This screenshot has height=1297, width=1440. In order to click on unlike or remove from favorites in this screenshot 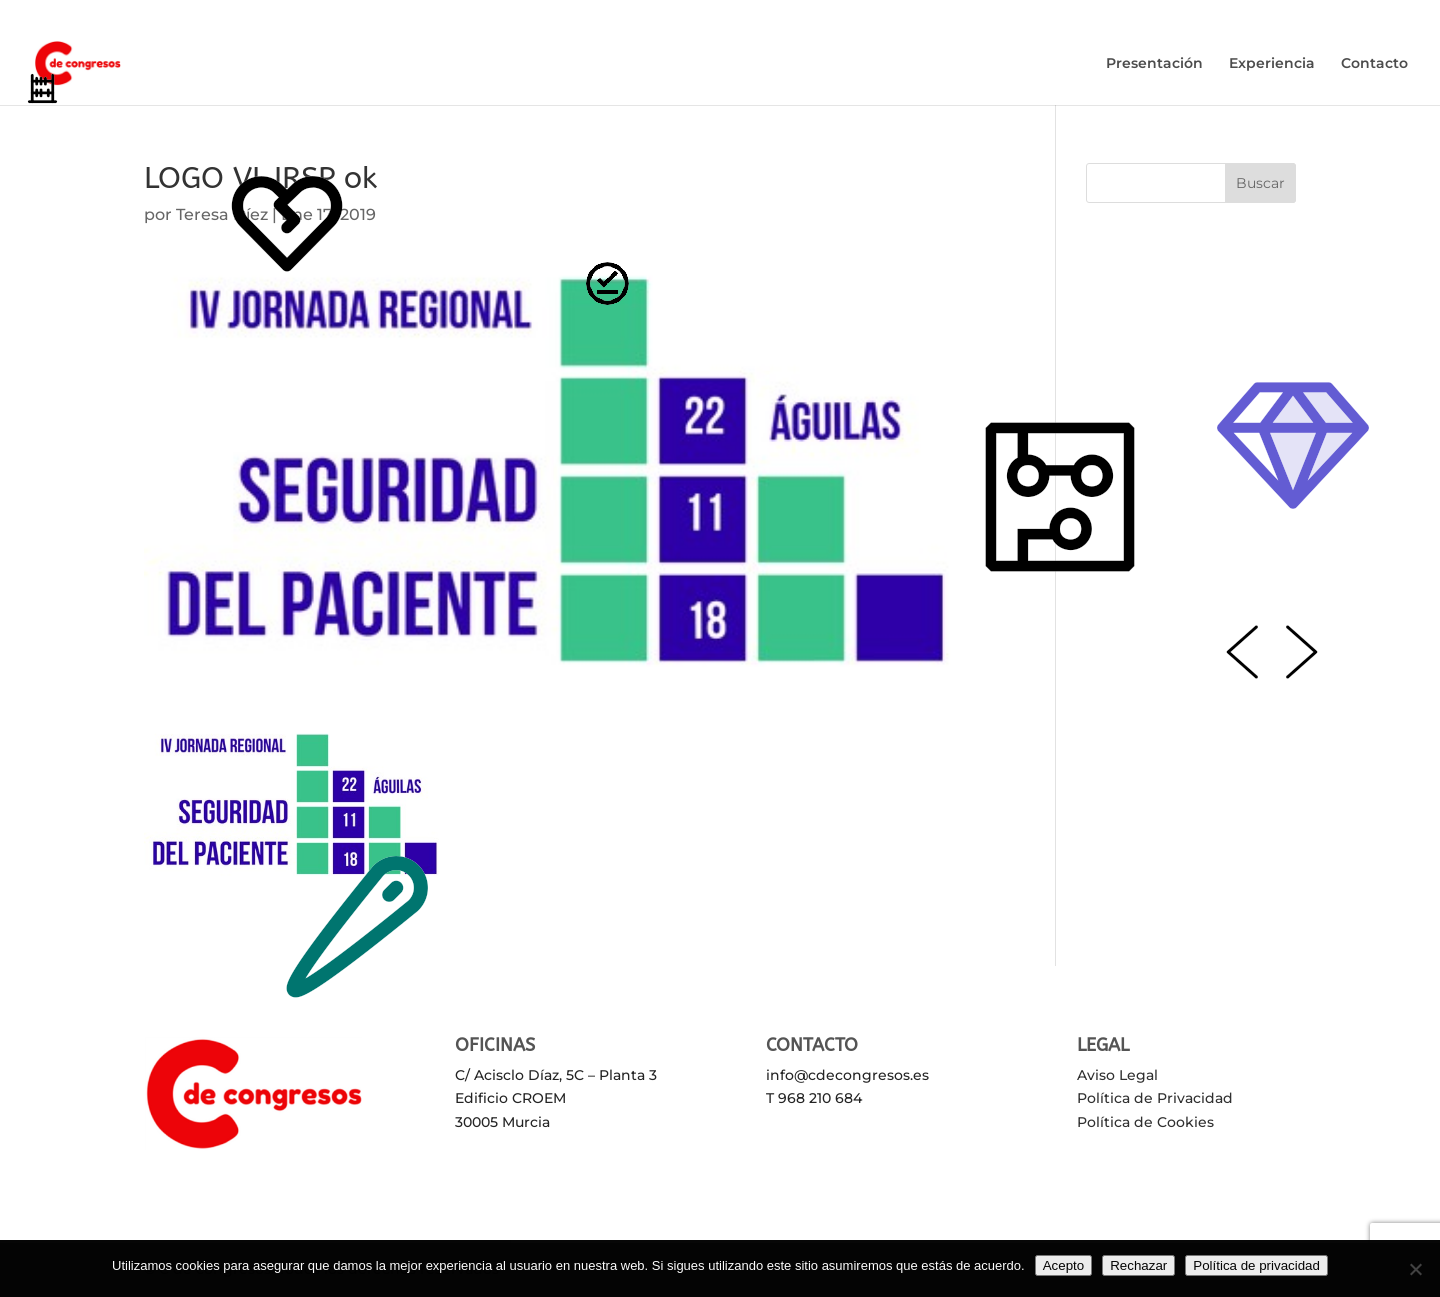, I will do `click(287, 220)`.